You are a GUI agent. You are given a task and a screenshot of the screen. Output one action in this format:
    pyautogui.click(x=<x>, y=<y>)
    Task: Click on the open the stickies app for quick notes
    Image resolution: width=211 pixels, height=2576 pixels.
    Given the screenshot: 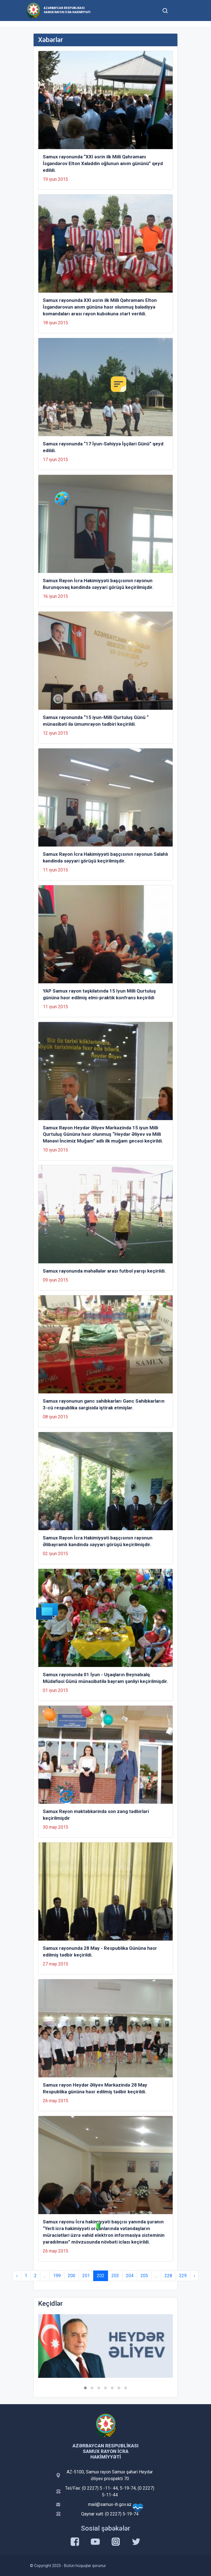 What is the action you would take?
    pyautogui.click(x=118, y=384)
    